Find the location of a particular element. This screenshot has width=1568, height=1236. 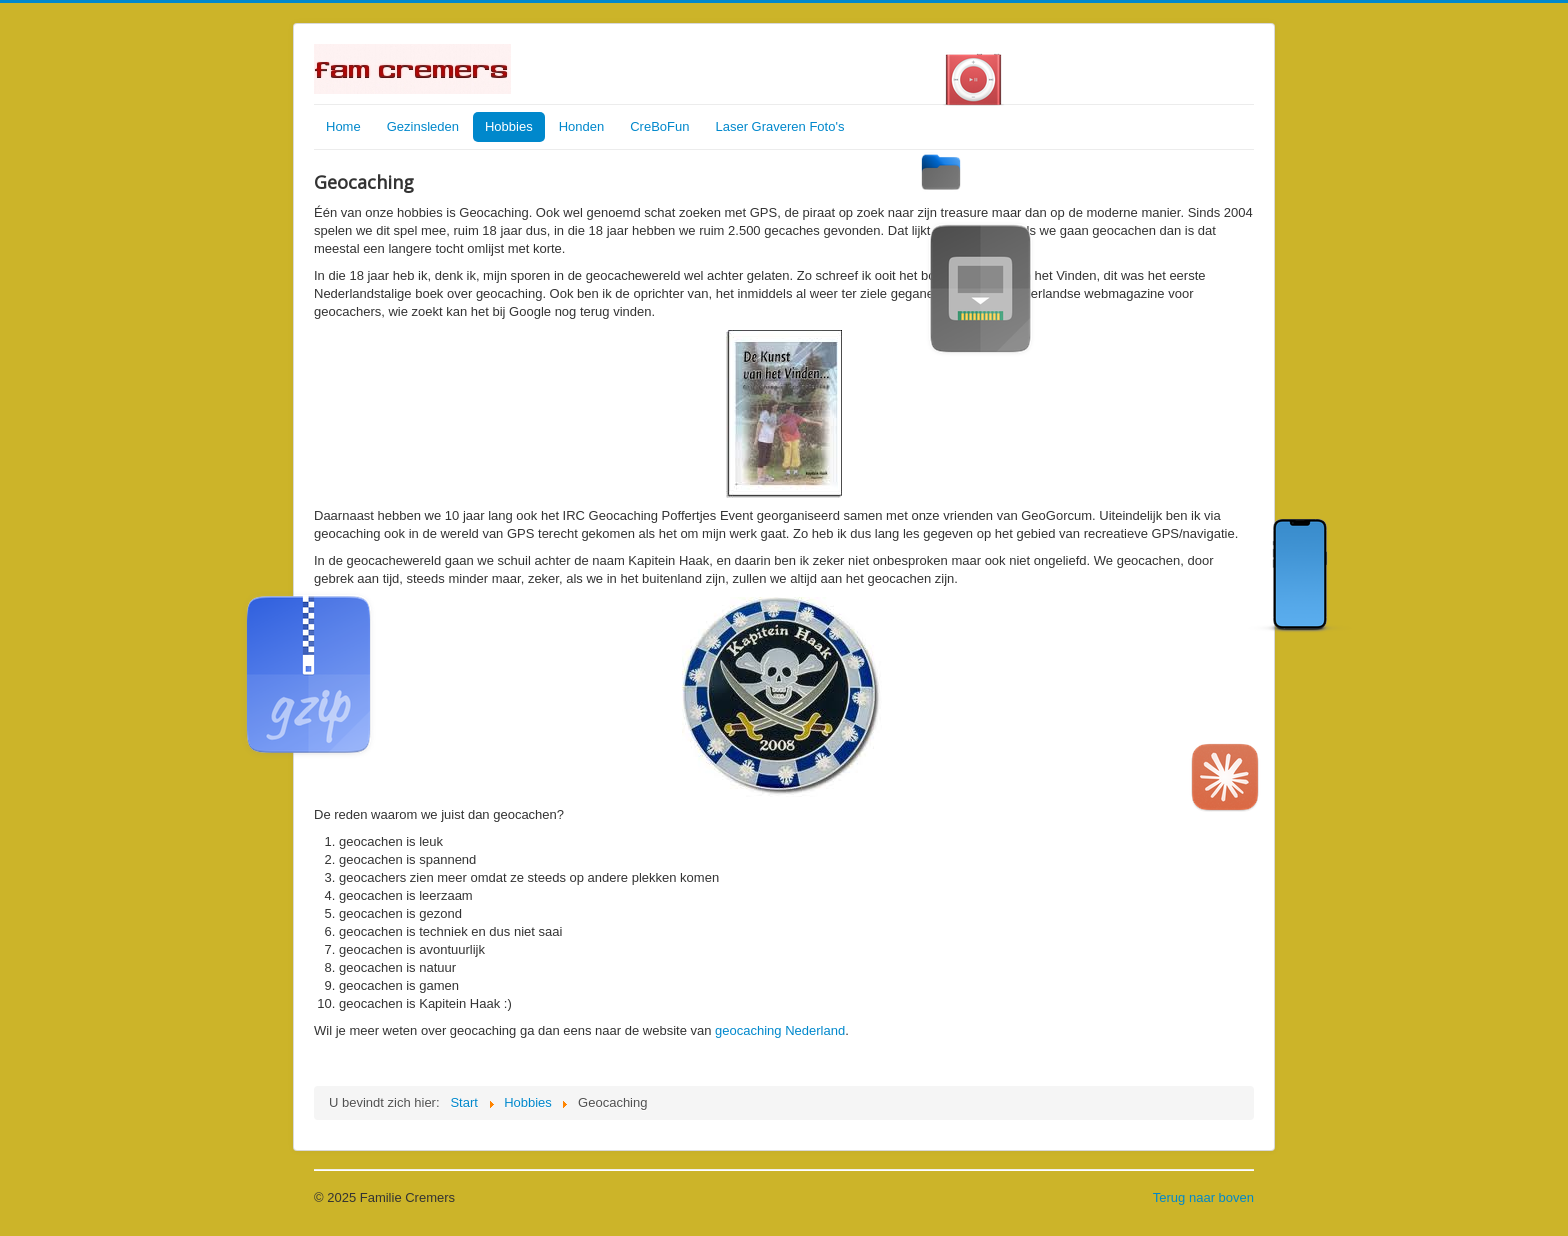

indicates a connected iPhone device is located at coordinates (1300, 576).